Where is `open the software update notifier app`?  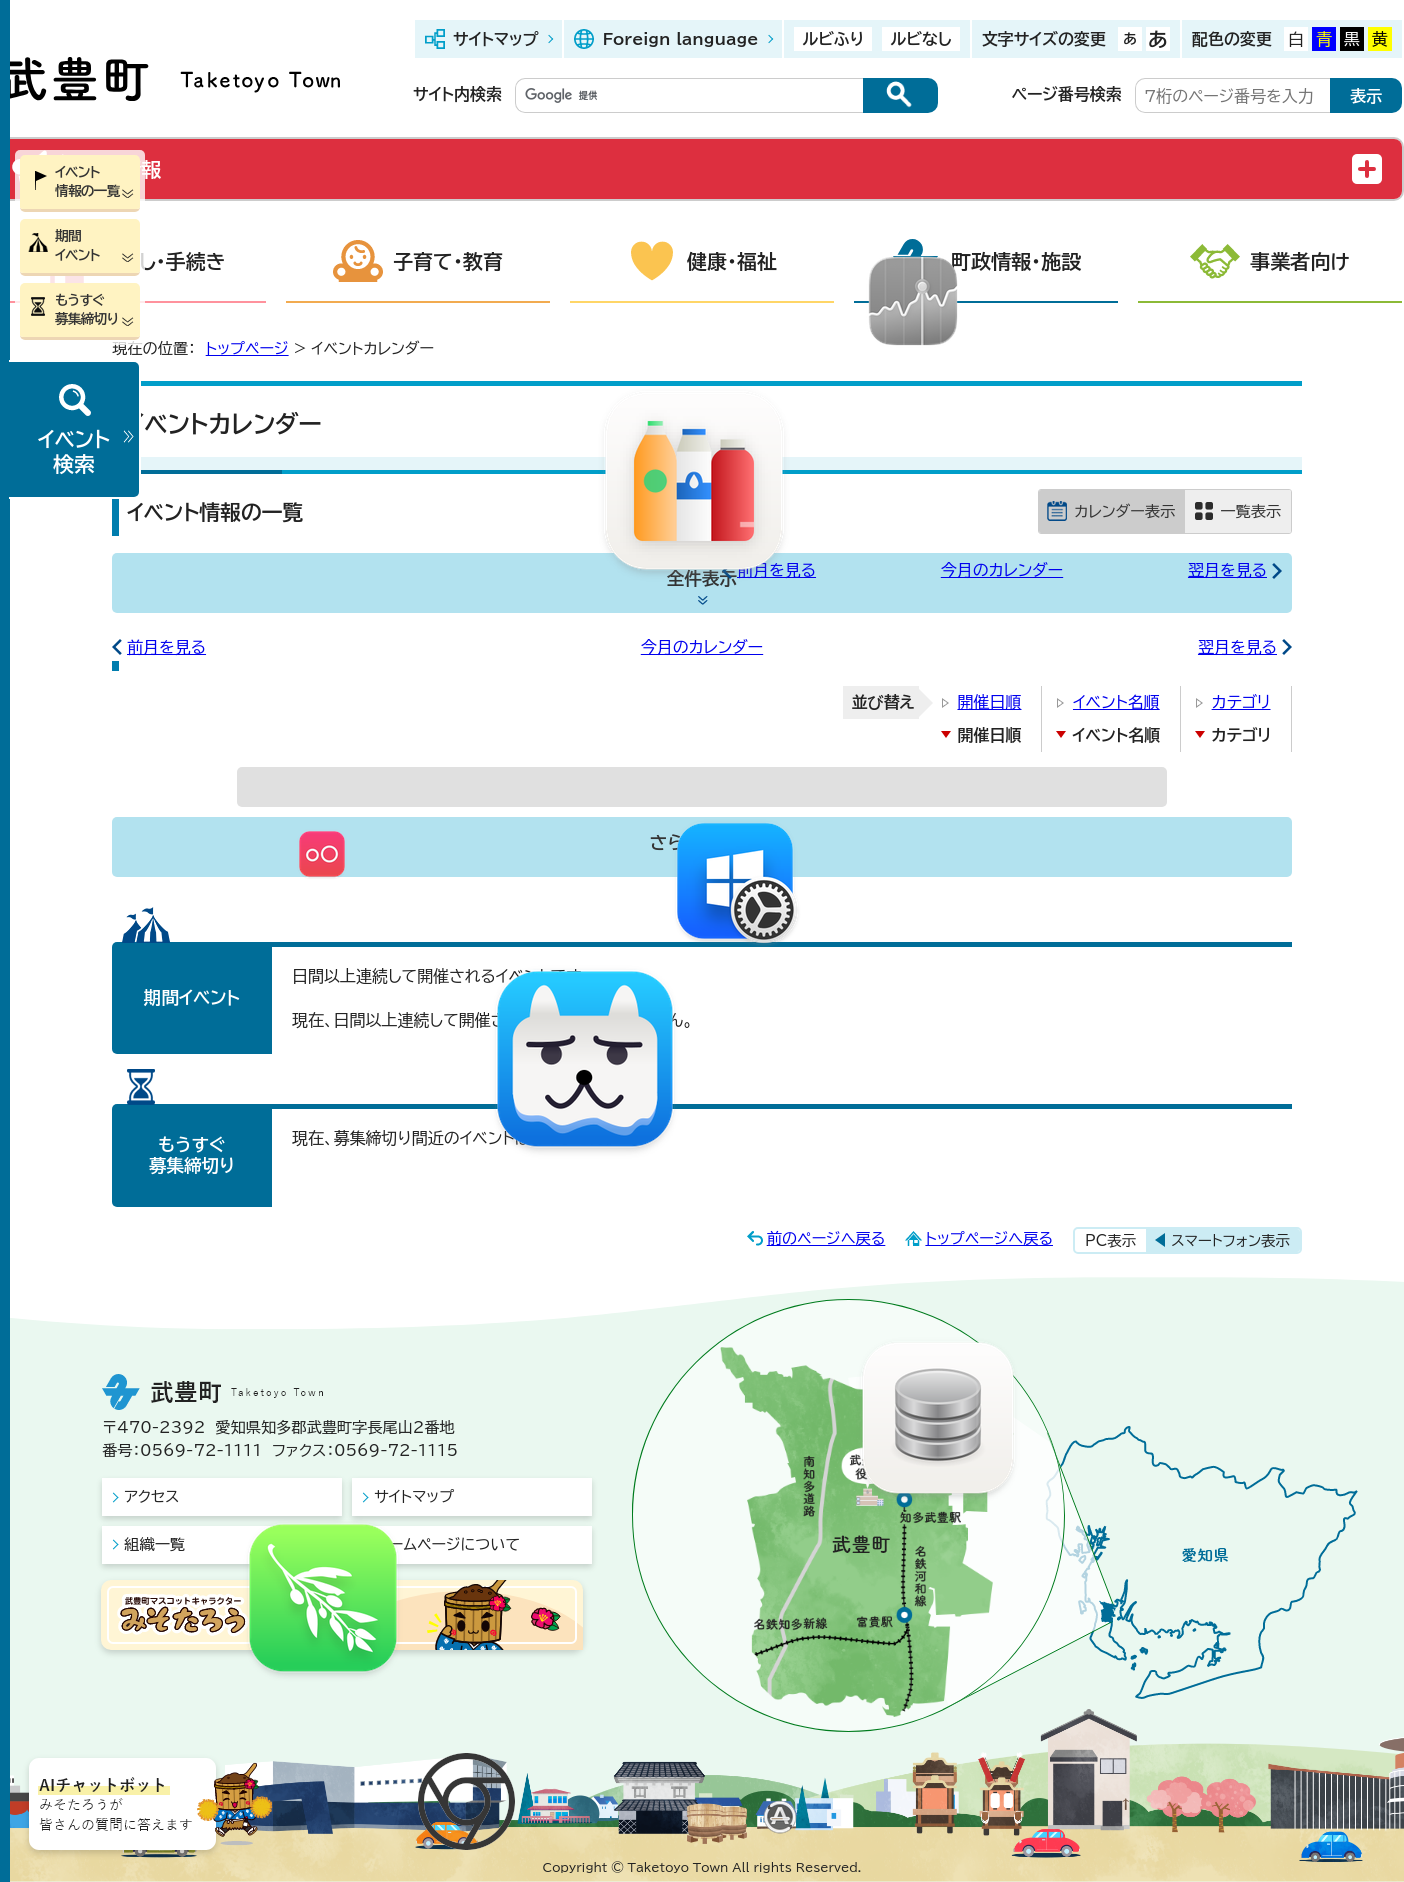
open the software update notifier app is located at coordinates (780, 1817).